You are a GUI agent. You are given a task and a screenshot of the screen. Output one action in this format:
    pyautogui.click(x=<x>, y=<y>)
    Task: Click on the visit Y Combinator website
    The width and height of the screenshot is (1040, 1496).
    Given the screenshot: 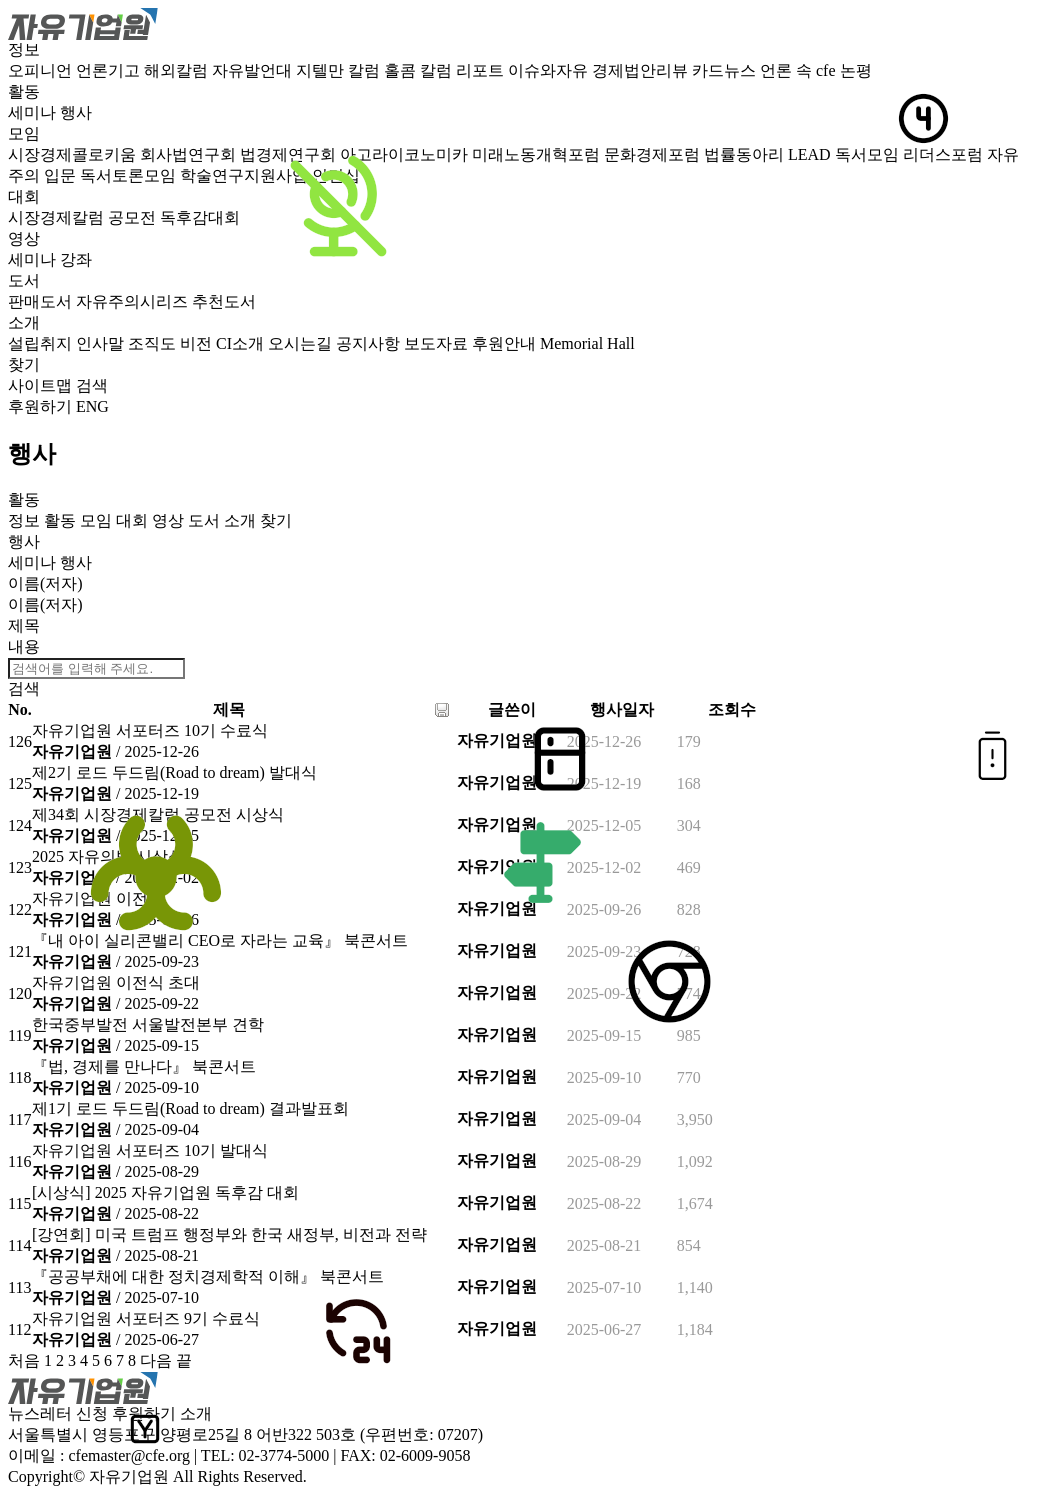 What is the action you would take?
    pyautogui.click(x=145, y=1429)
    